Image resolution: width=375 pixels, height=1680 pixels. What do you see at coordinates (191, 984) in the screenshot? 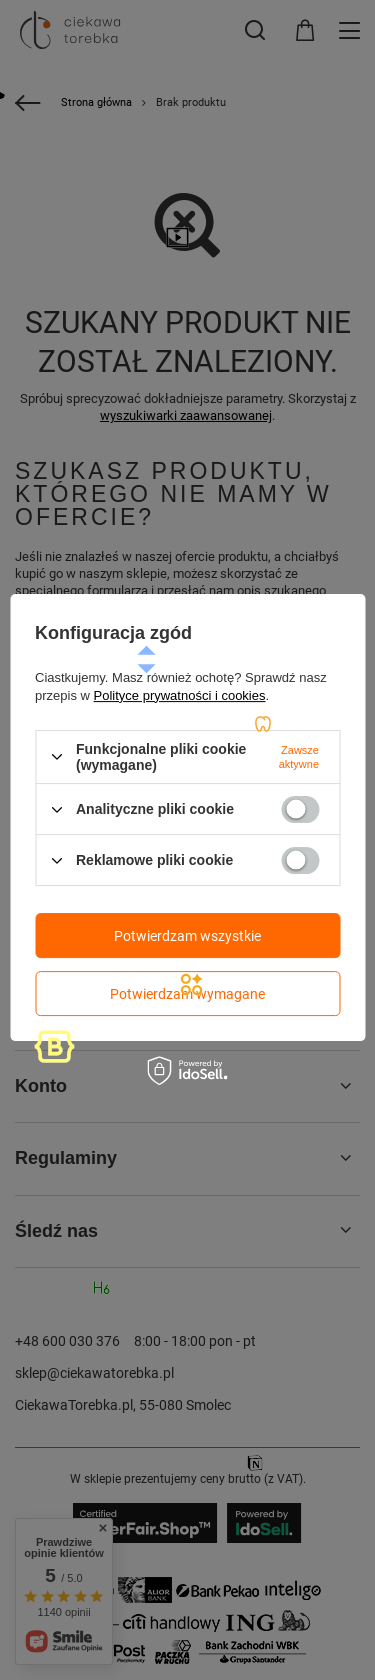
I see `access AI-powered apps` at bounding box center [191, 984].